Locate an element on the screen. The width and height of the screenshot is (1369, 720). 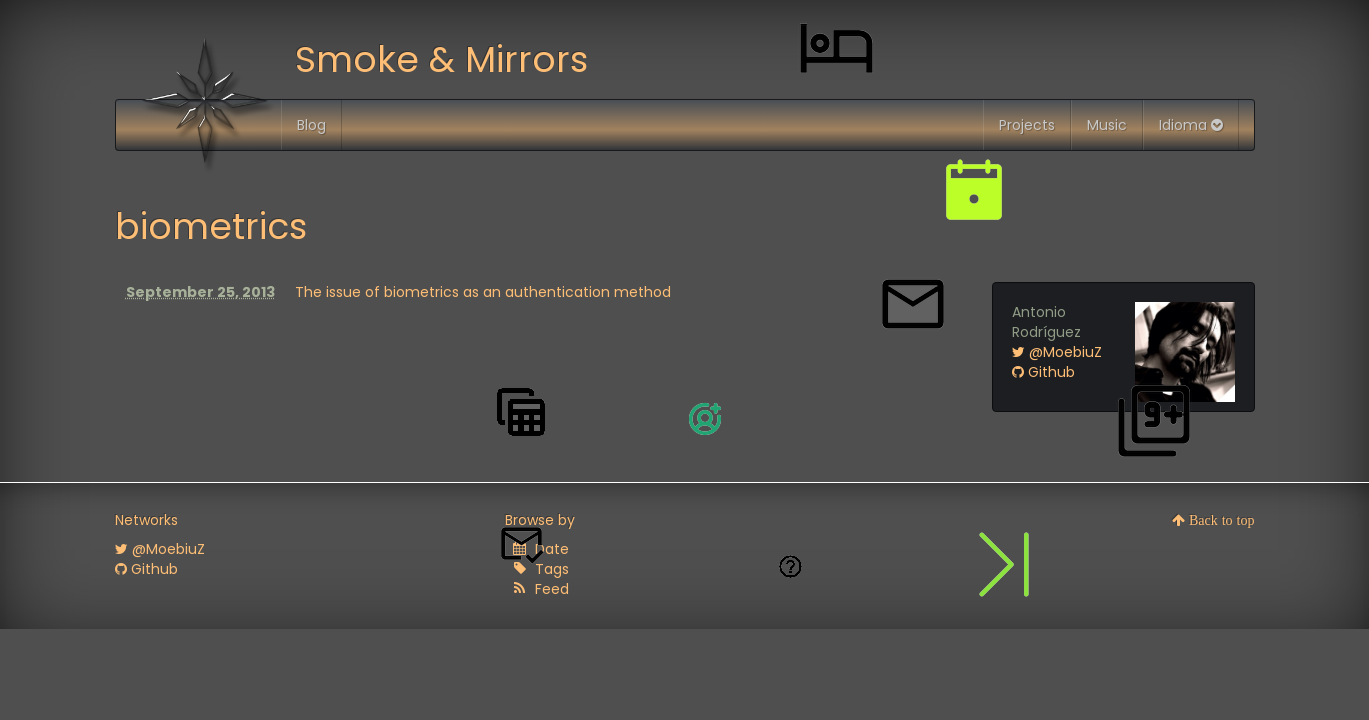
access your email inbox is located at coordinates (913, 304).